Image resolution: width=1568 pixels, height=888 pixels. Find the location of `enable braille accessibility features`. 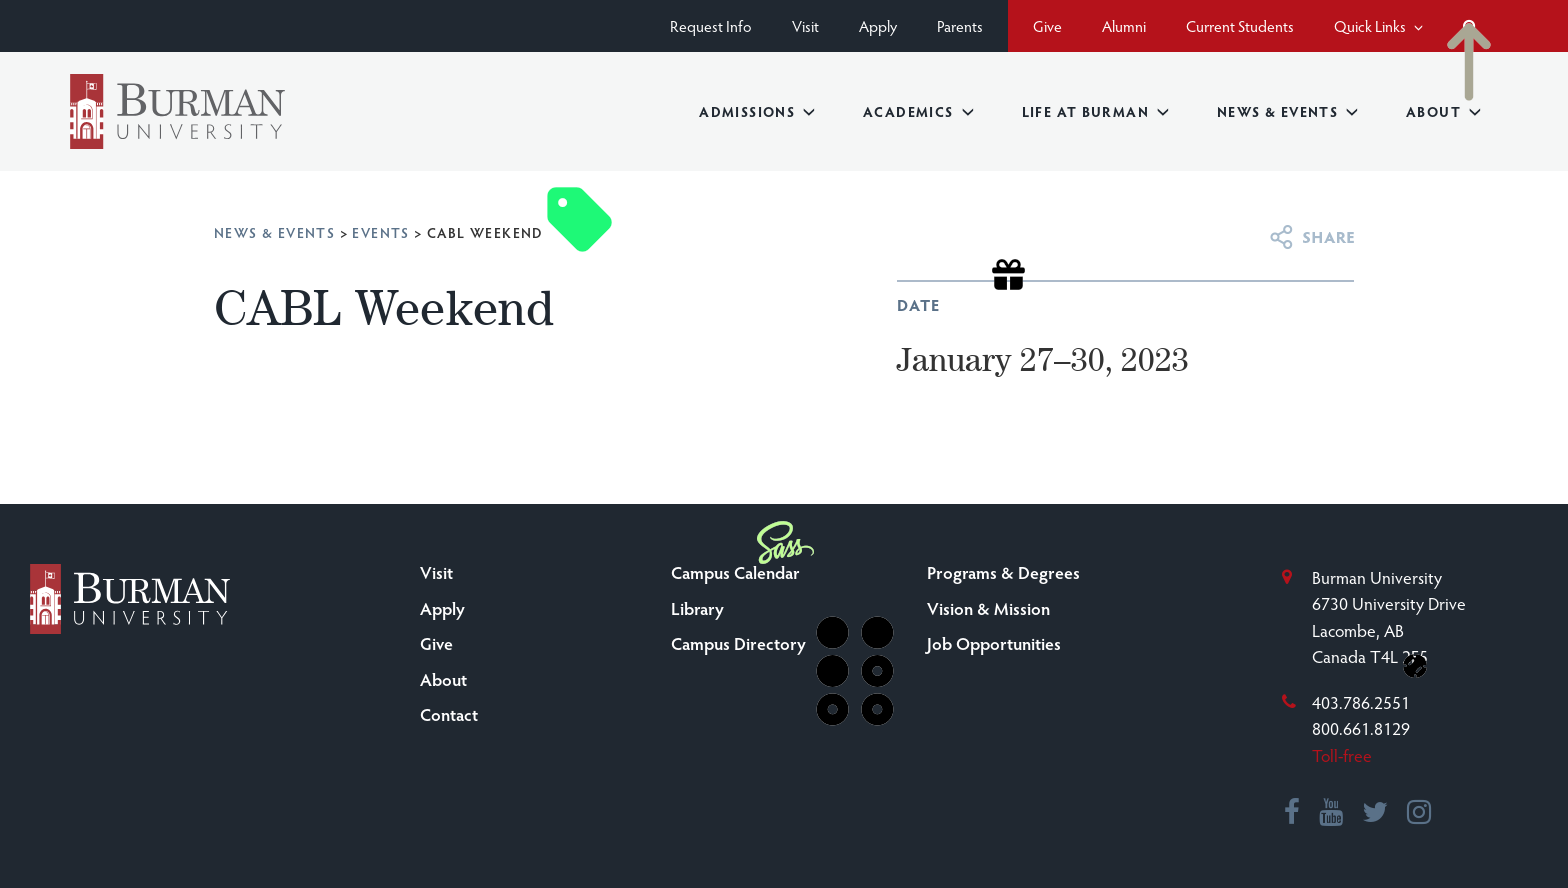

enable braille accessibility features is located at coordinates (855, 671).